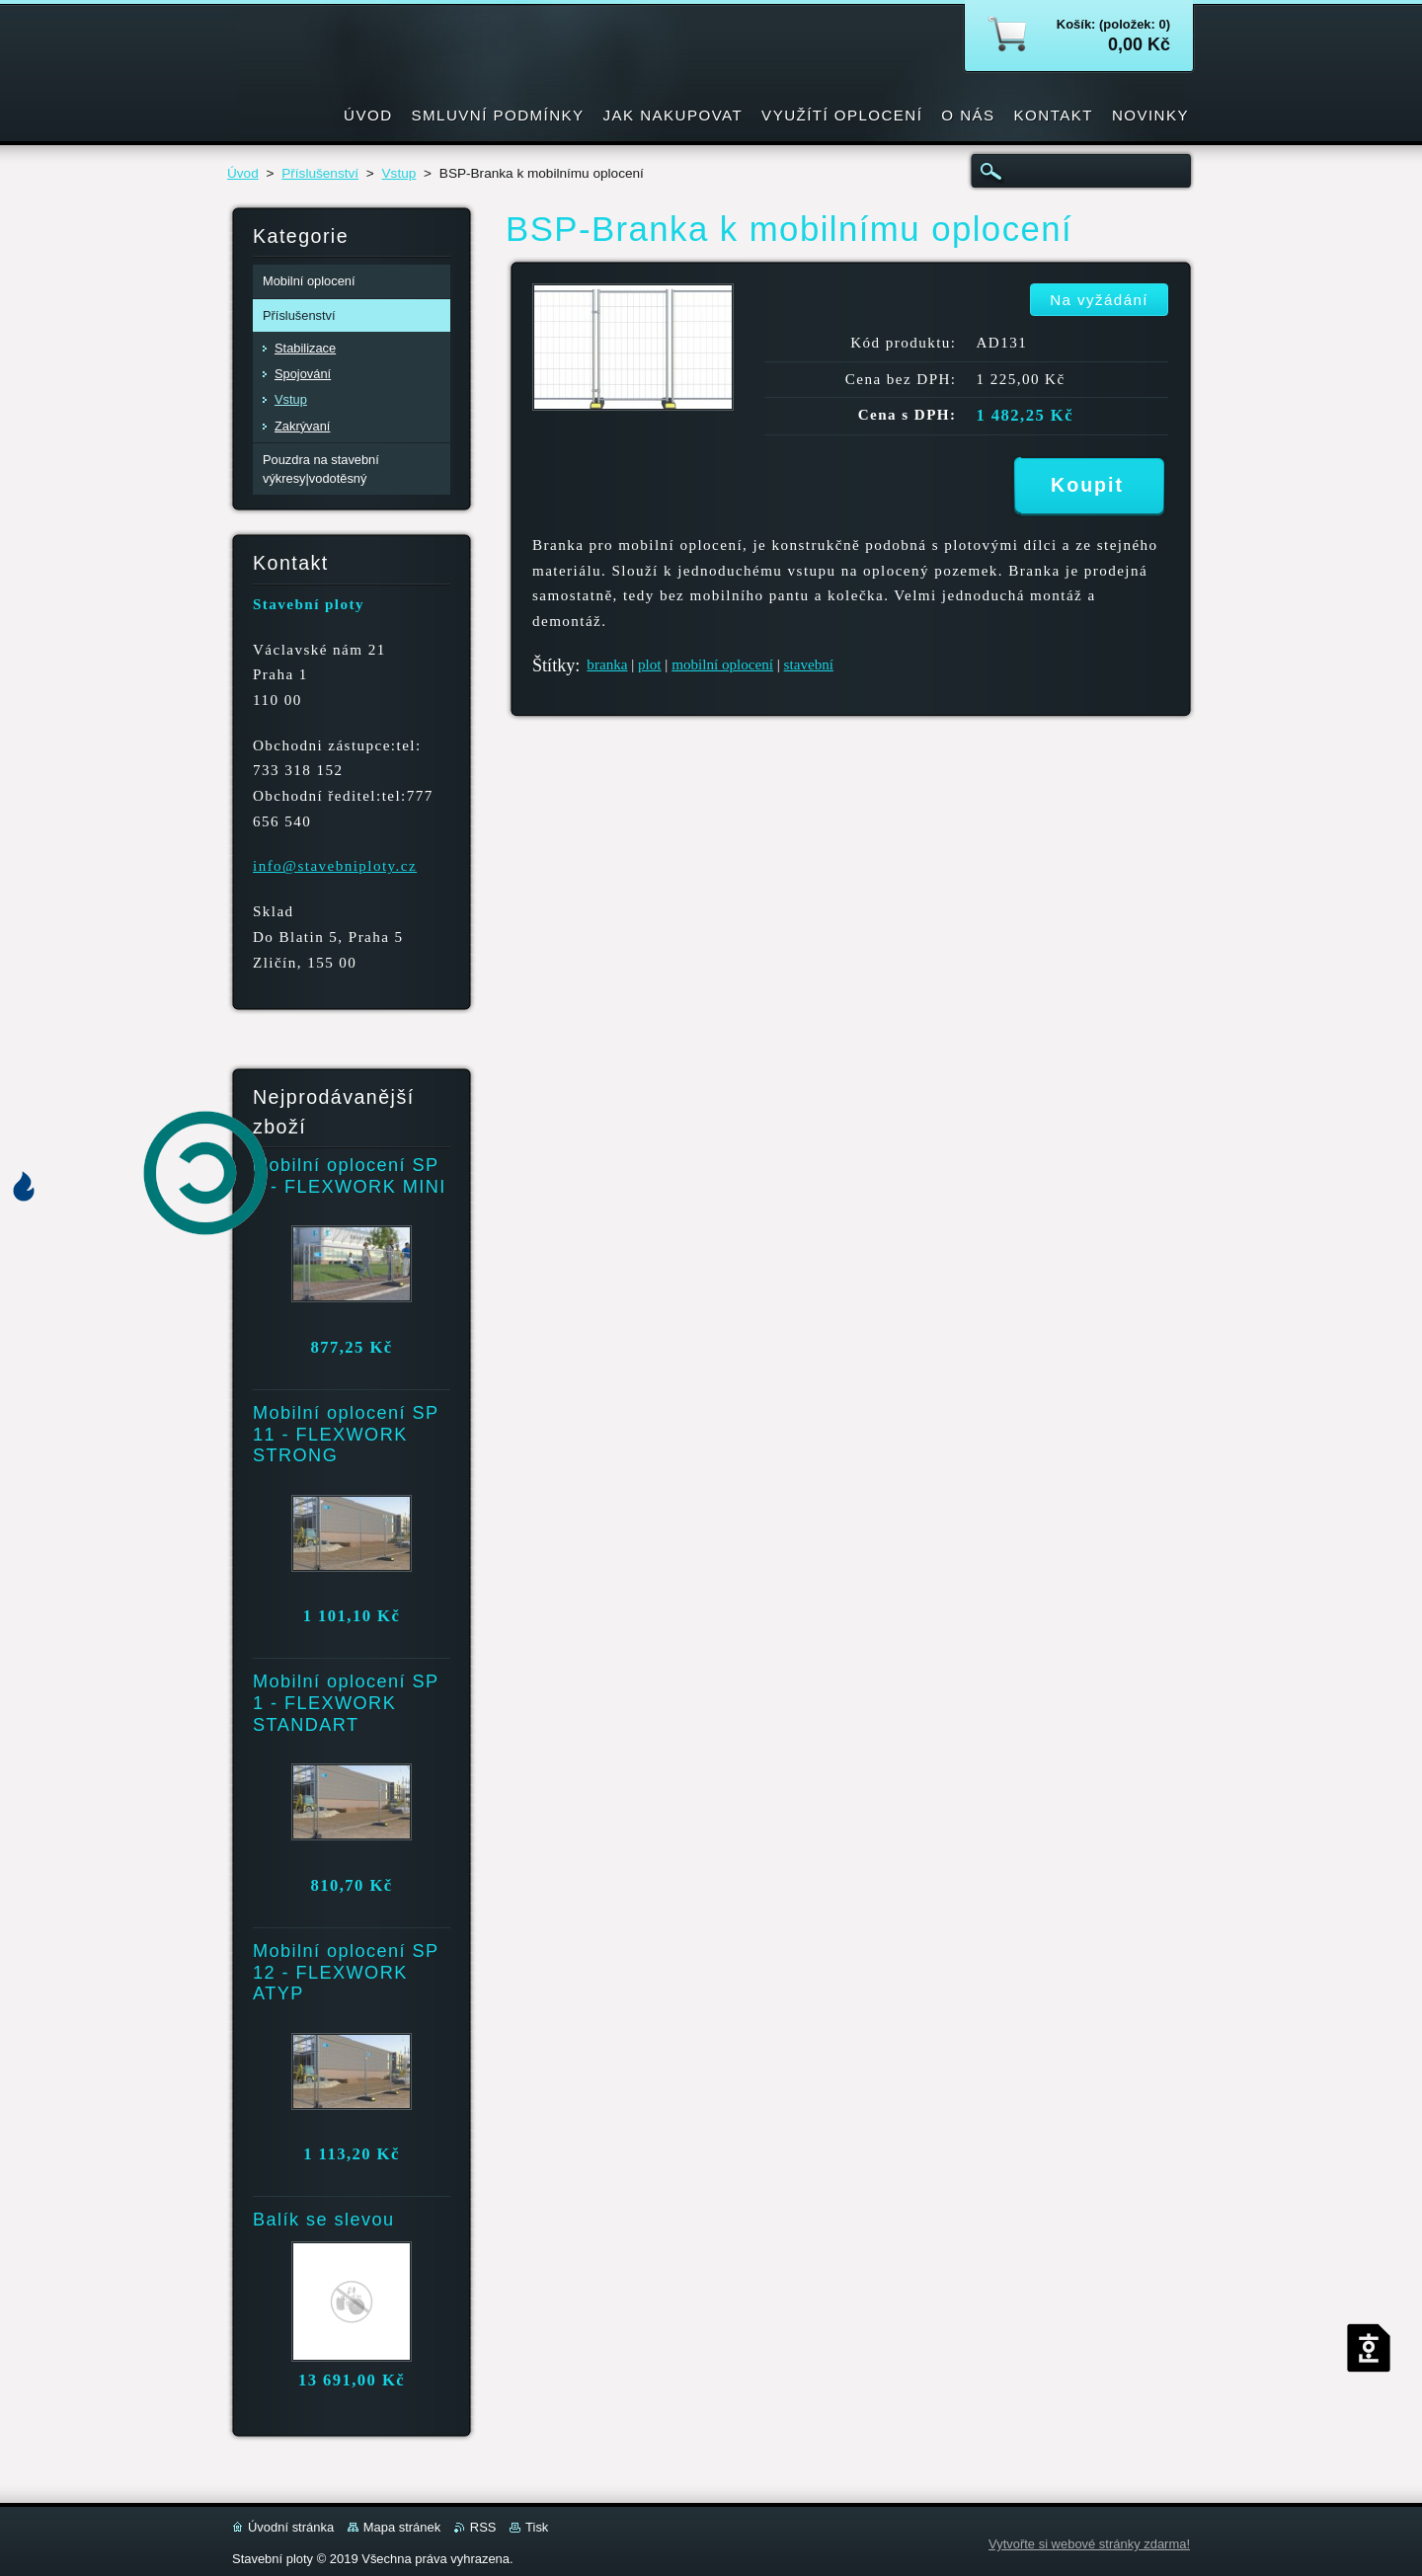  Describe the element at coordinates (24, 1186) in the screenshot. I see `indicates trending or popular content` at that location.